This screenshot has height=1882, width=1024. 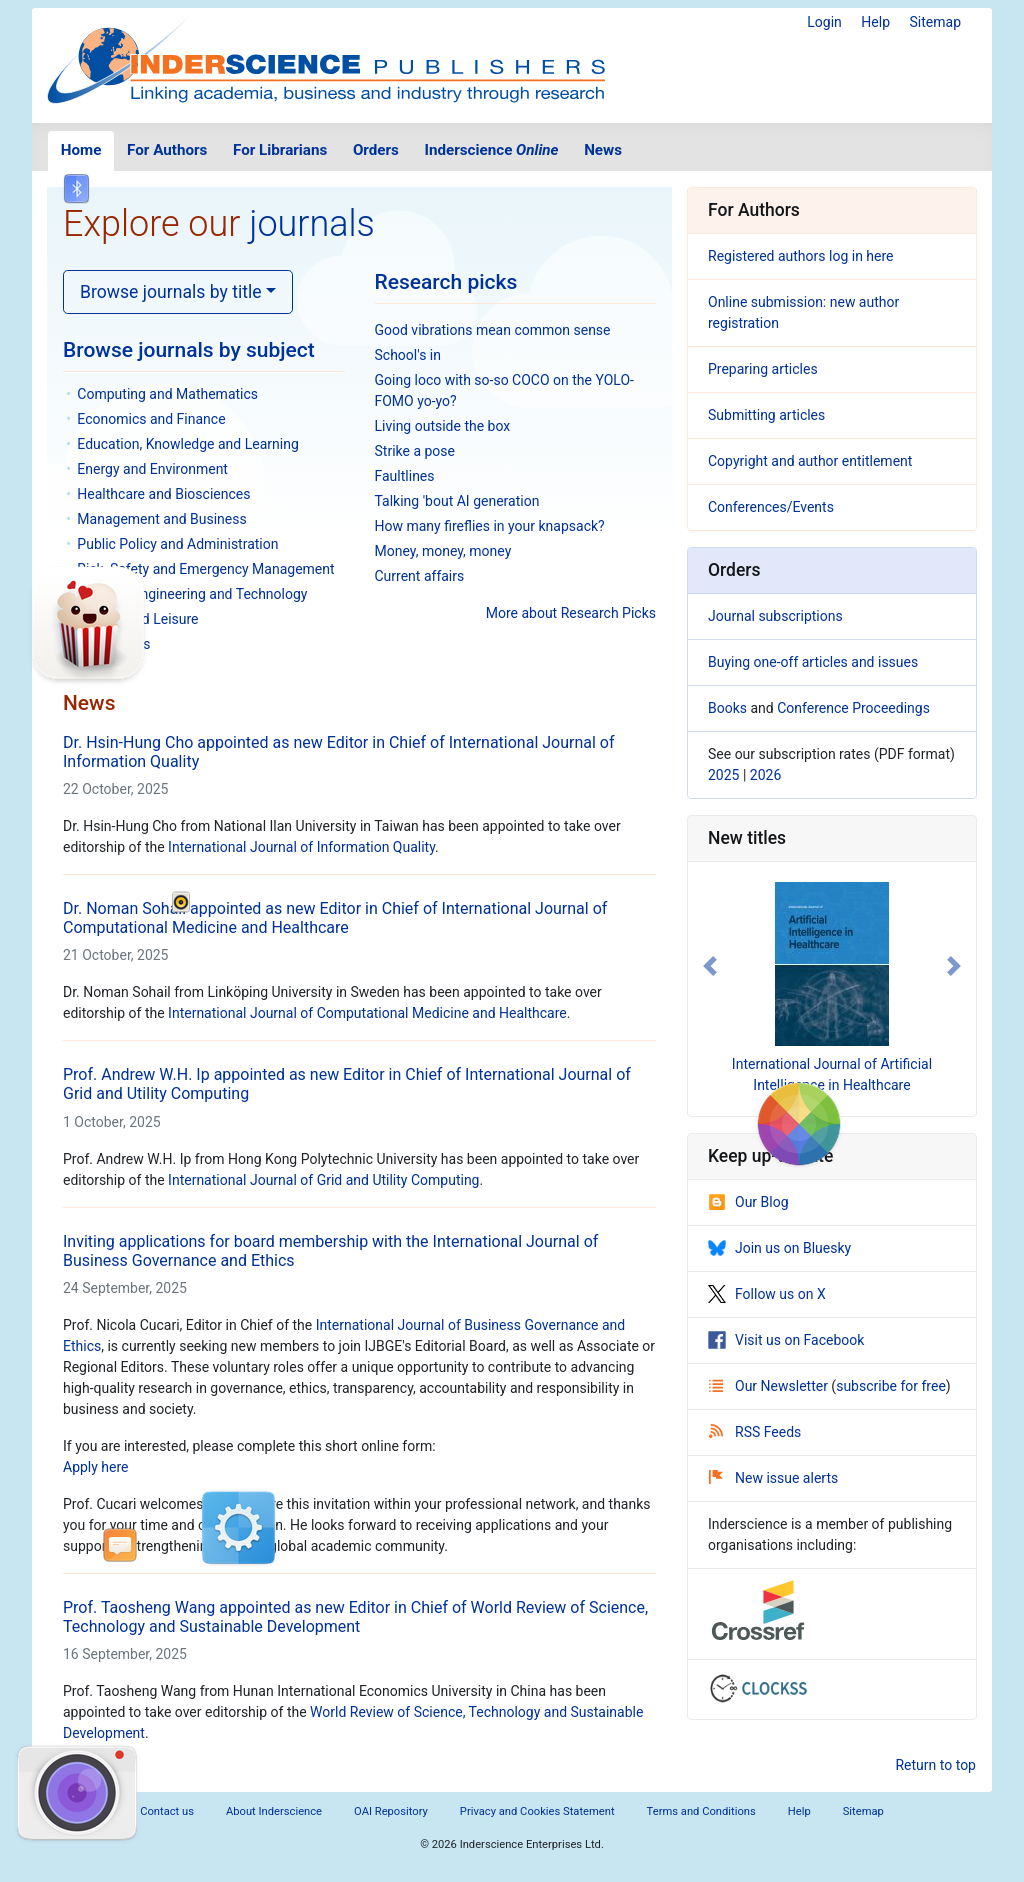 I want to click on open the camera app, so click(x=77, y=1793).